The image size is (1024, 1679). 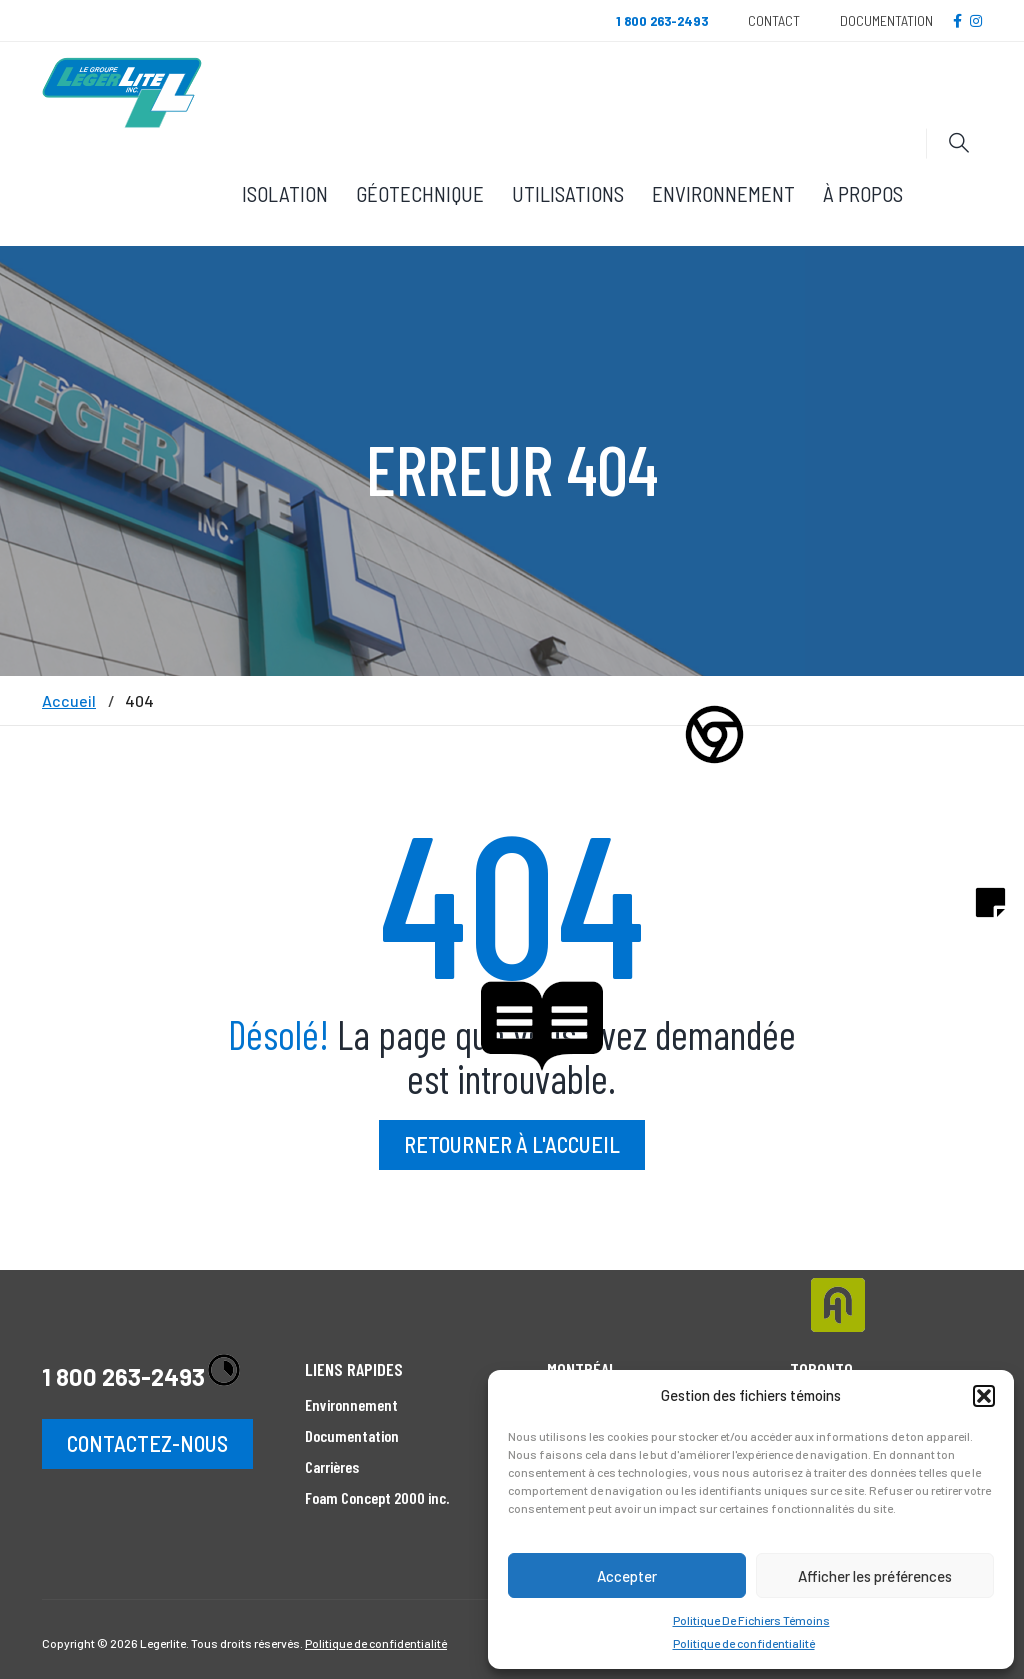 What do you see at coordinates (542, 1026) in the screenshot?
I see `visit readme documentation platform` at bounding box center [542, 1026].